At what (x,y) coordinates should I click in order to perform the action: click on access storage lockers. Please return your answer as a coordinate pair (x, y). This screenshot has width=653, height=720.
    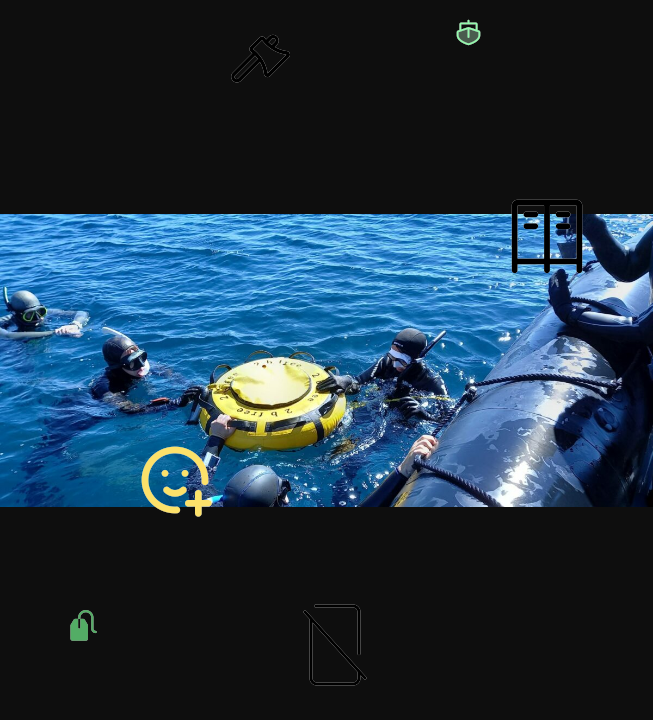
    Looking at the image, I should click on (547, 235).